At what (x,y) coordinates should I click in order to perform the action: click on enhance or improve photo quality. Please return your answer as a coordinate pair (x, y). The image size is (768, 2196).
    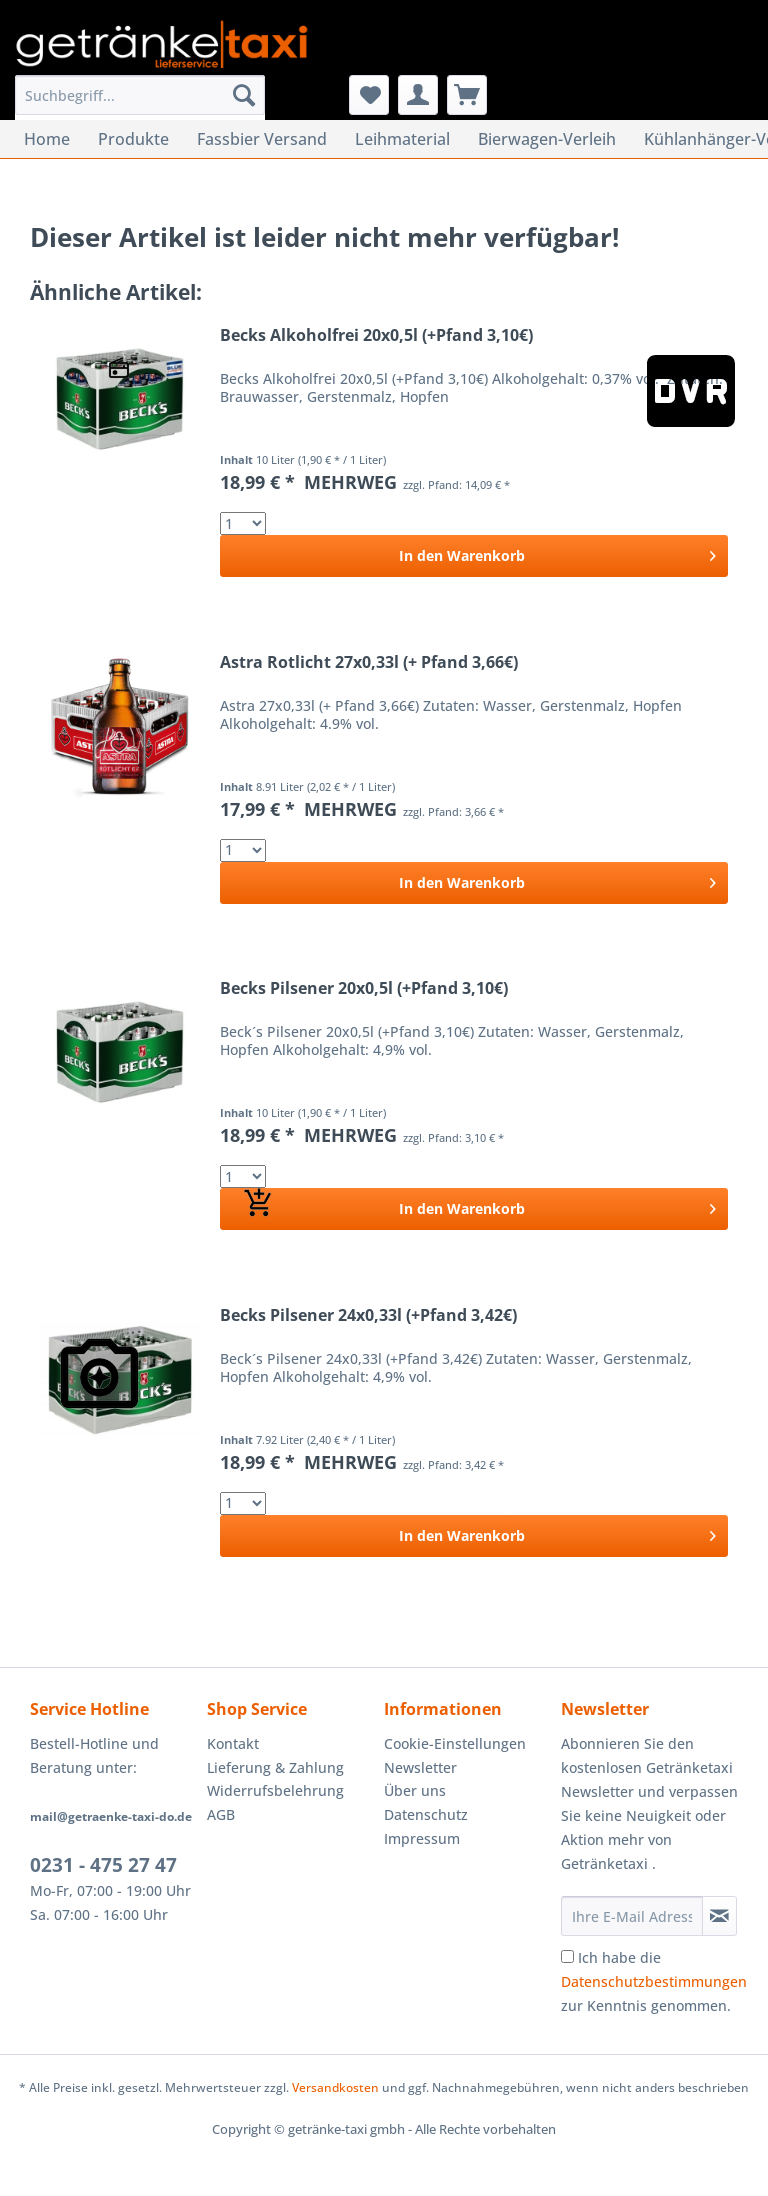
    Looking at the image, I should click on (99, 1373).